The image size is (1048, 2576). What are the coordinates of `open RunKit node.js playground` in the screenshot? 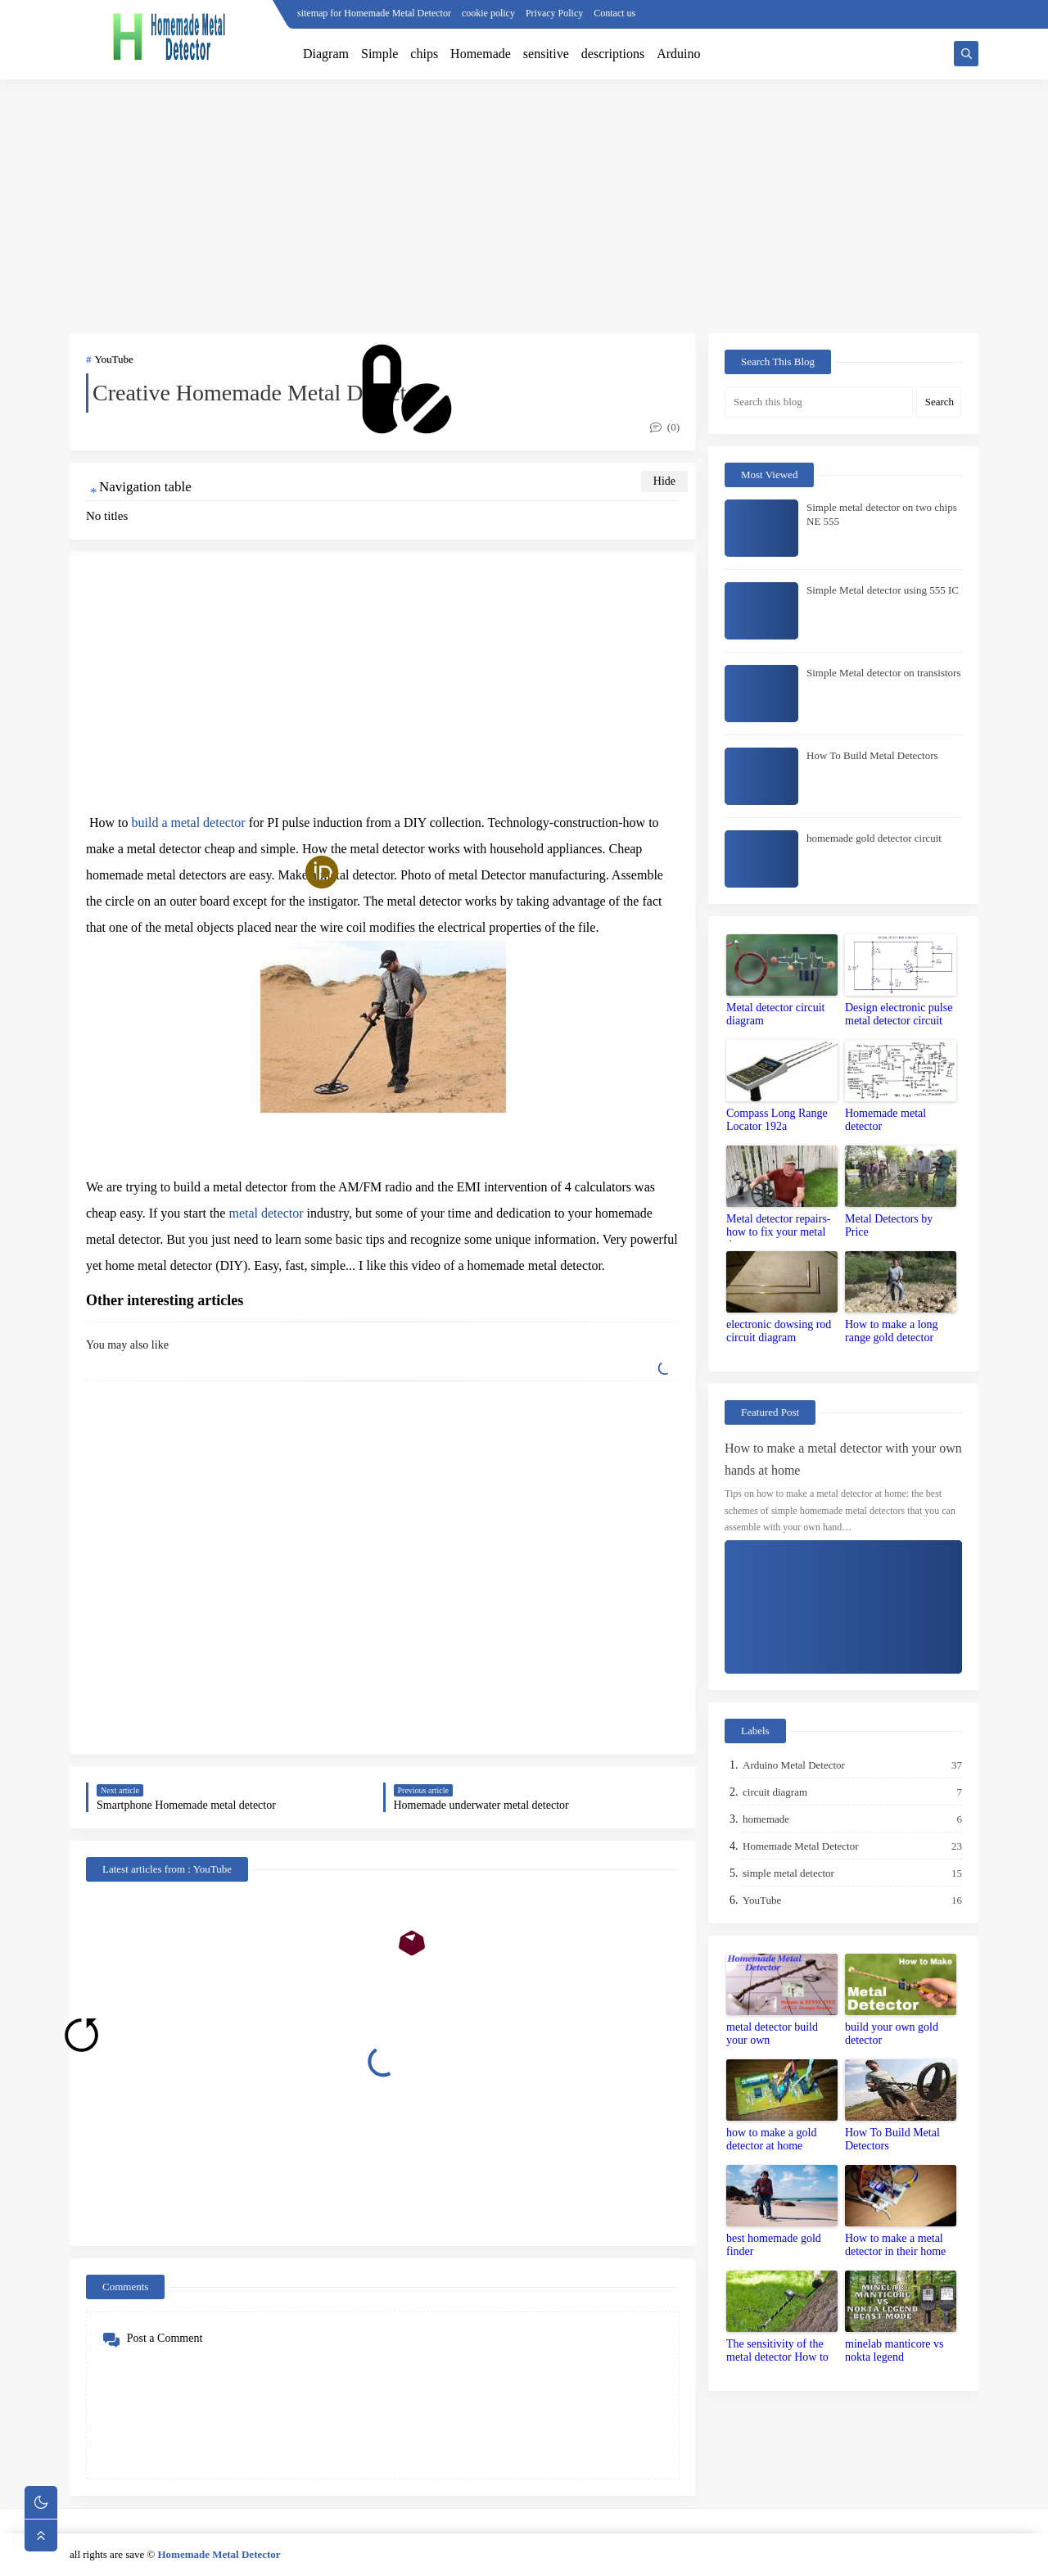 It's located at (412, 1943).